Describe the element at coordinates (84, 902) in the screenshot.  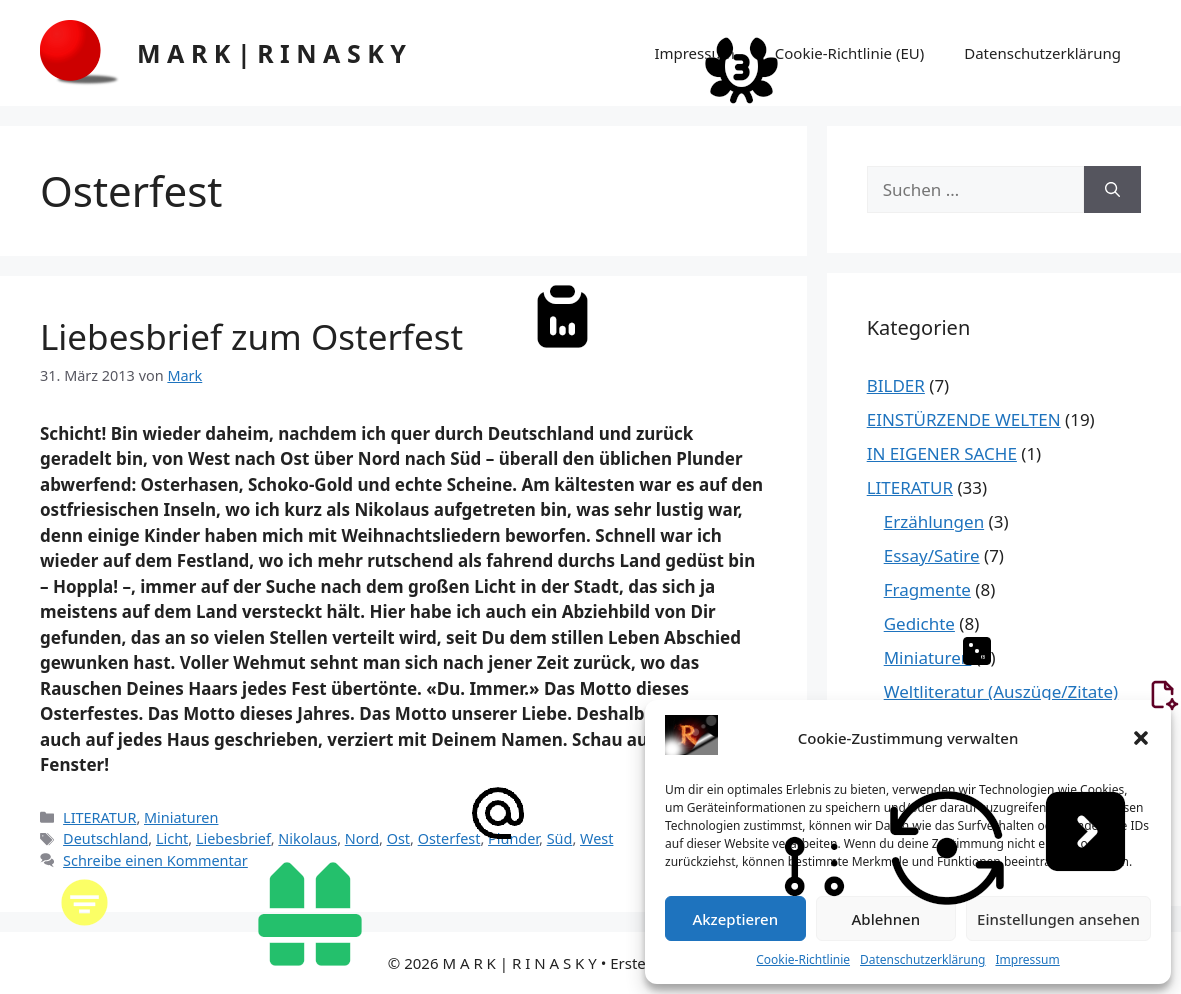
I see `filter or sort content` at that location.